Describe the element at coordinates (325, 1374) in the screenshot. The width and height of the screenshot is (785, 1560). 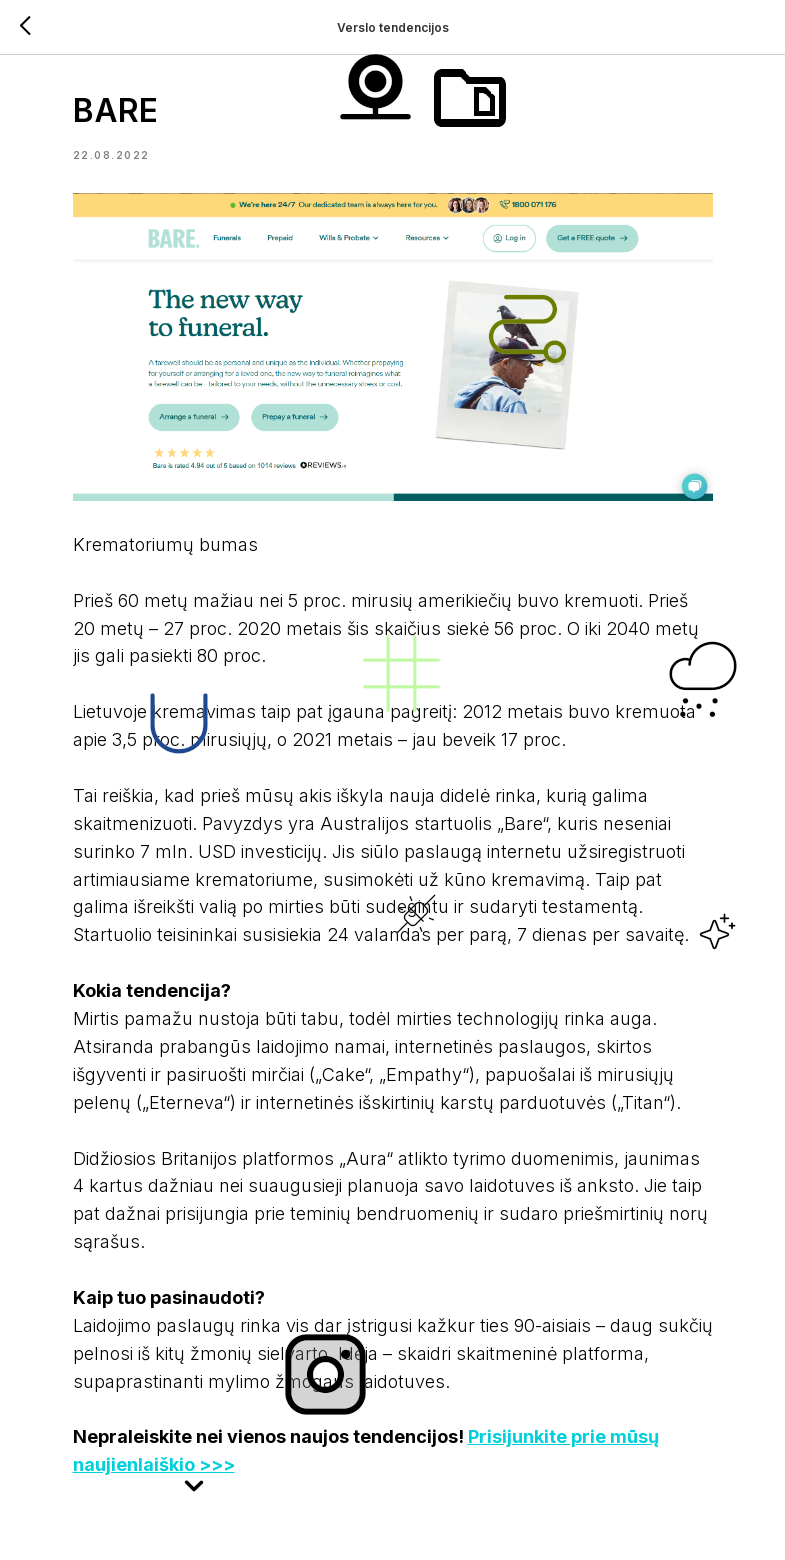
I see `open instagram app` at that location.